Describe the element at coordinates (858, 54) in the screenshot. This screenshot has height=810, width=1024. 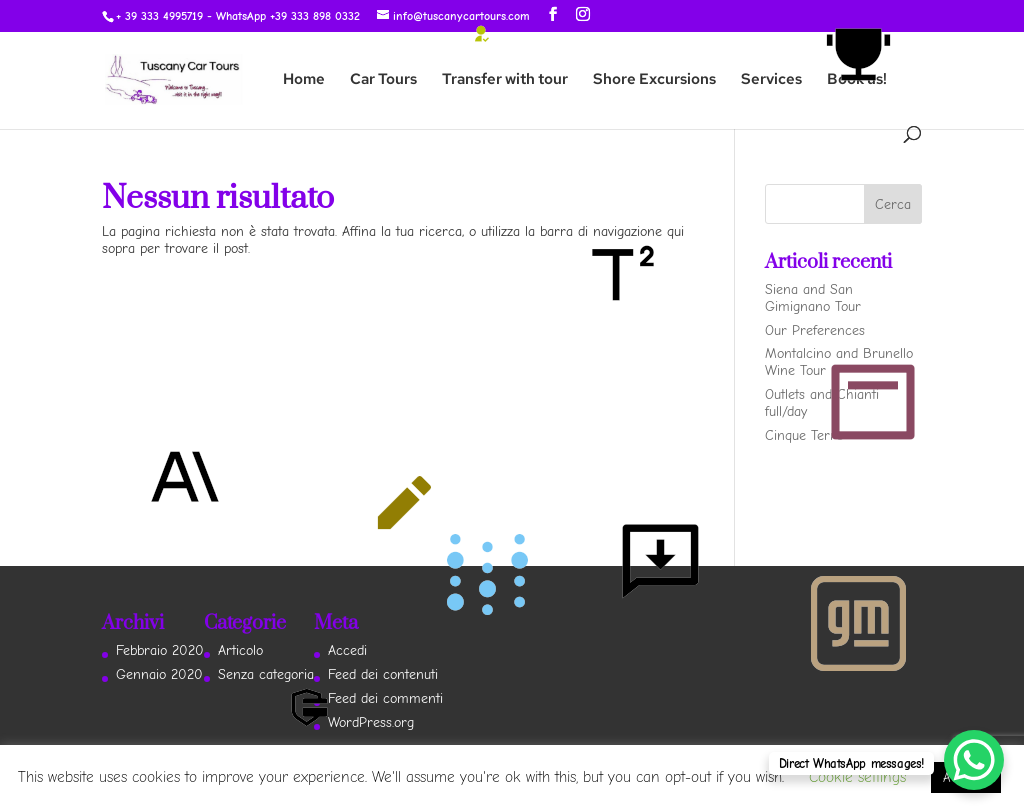
I see `view achievements or awards` at that location.